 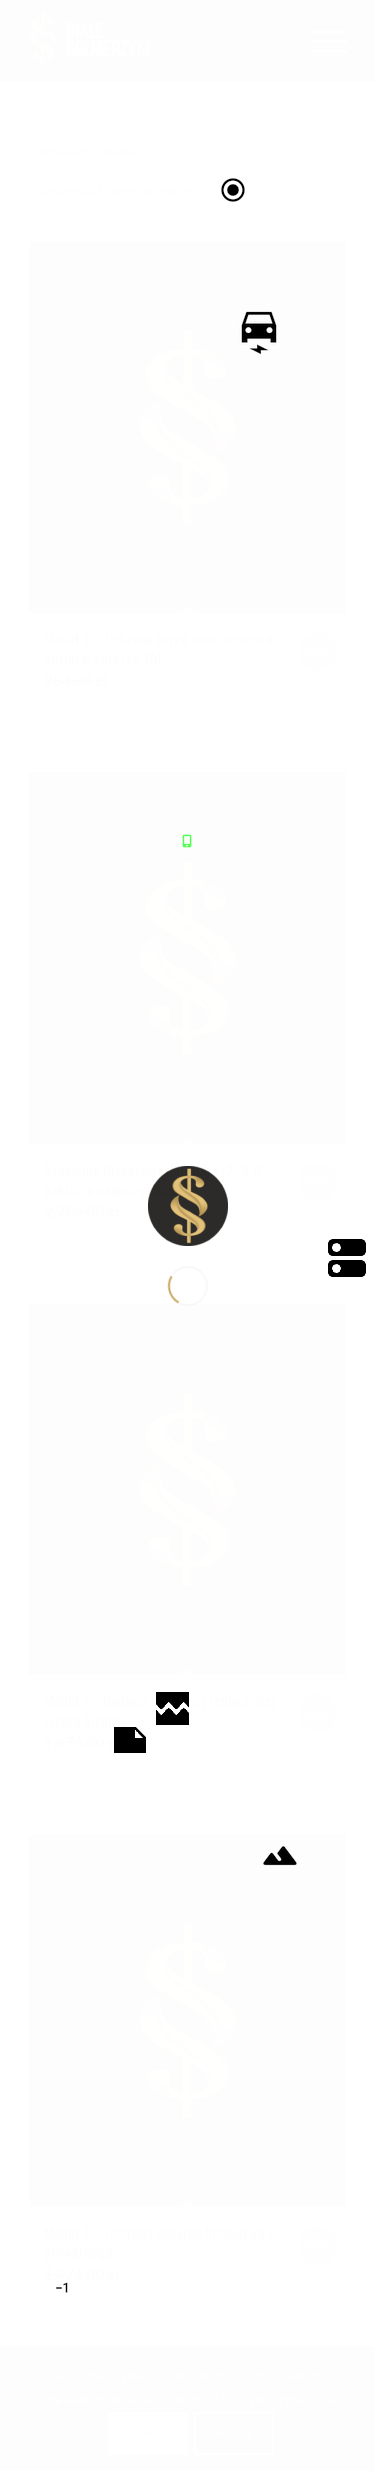 I want to click on access server or DNS settings, so click(x=347, y=1258).